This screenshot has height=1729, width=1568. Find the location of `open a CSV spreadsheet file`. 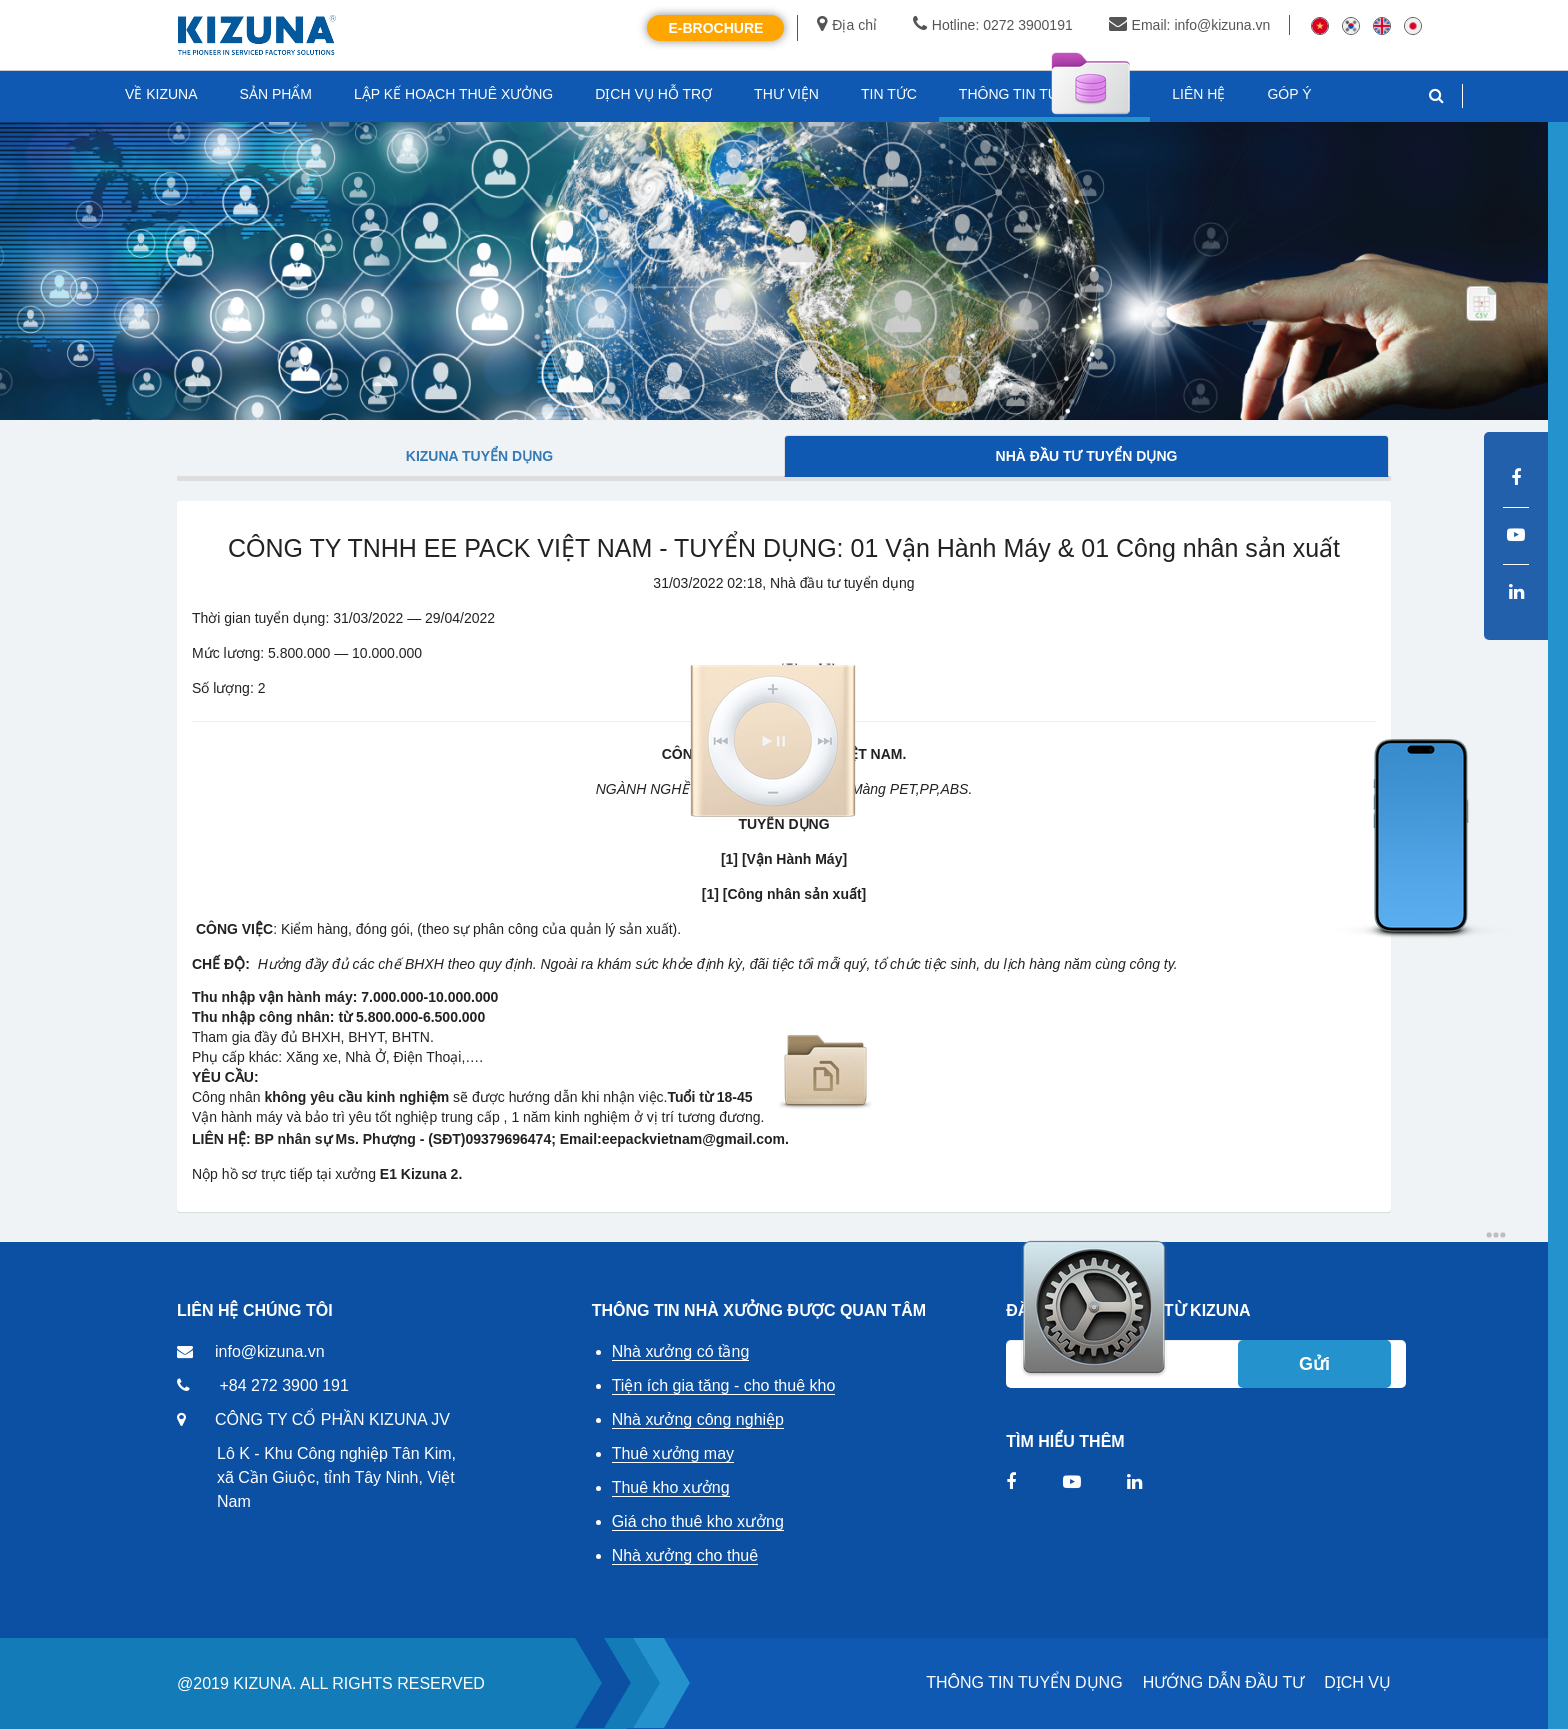

open a CSV spreadsheet file is located at coordinates (1481, 303).